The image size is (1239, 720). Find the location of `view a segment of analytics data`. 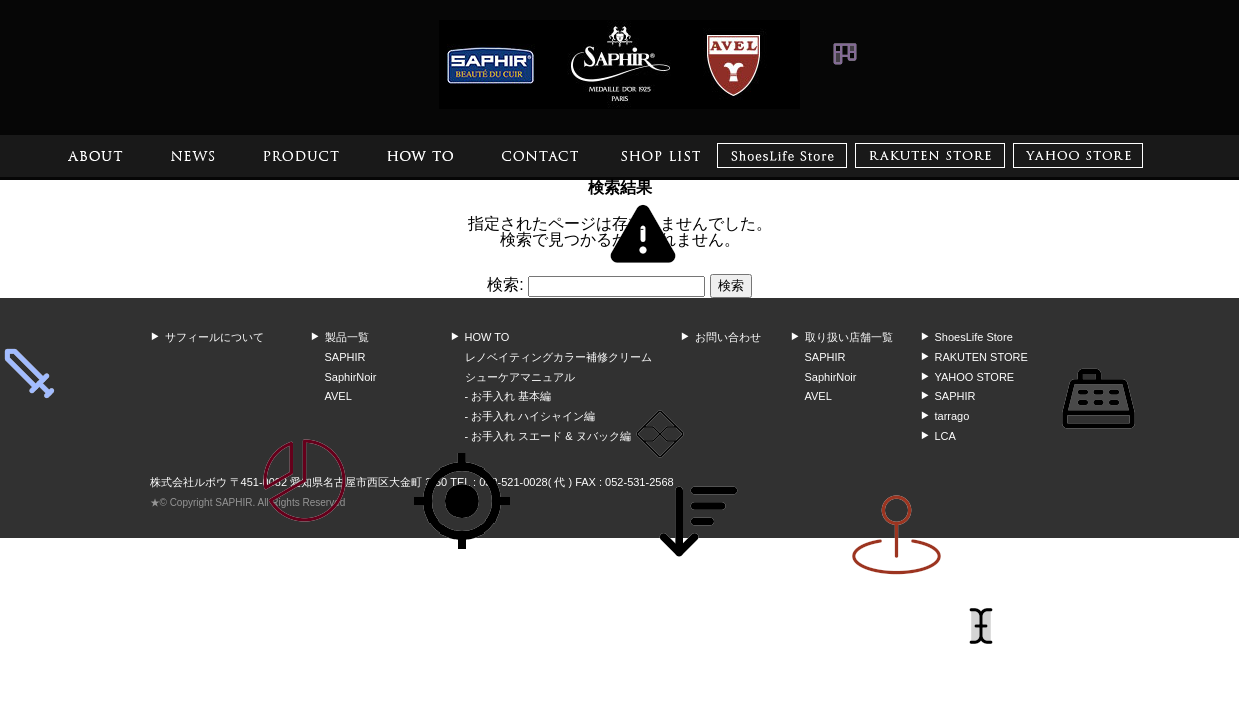

view a segment of analytics data is located at coordinates (304, 480).